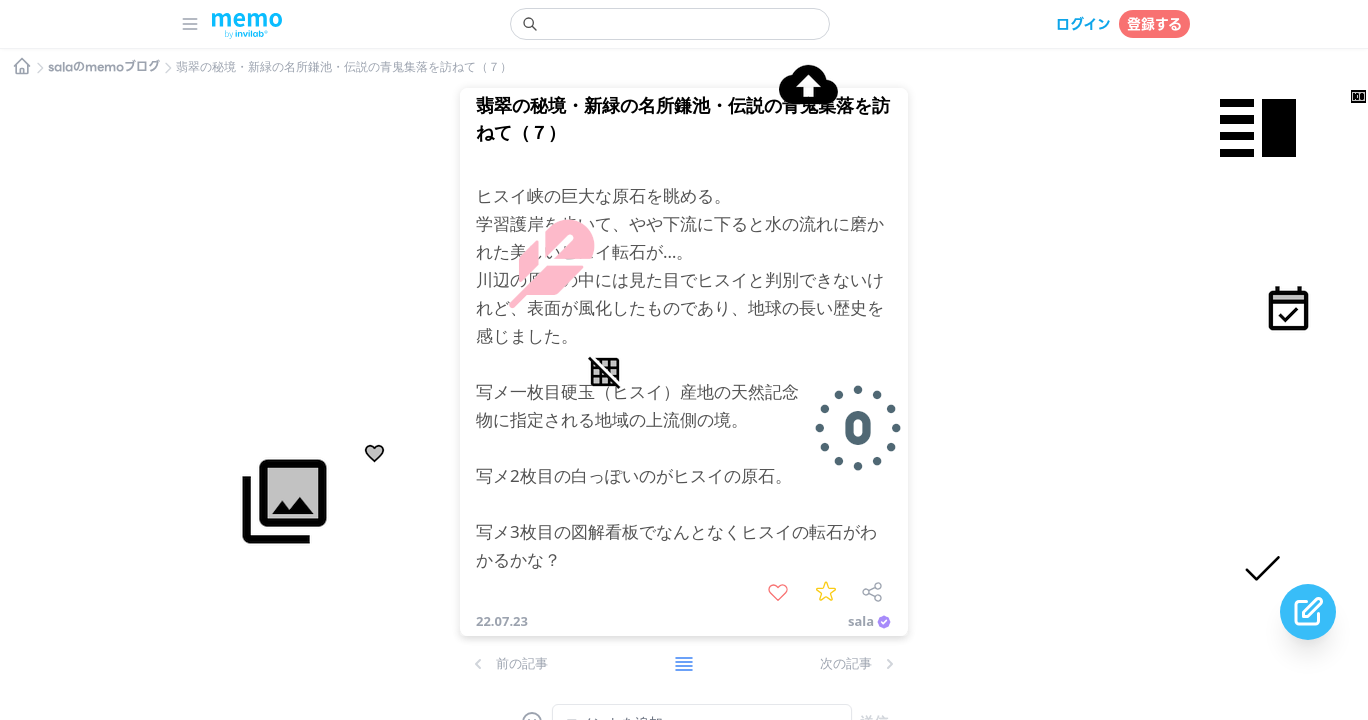  I want to click on confirm or submit an action, so click(1262, 567).